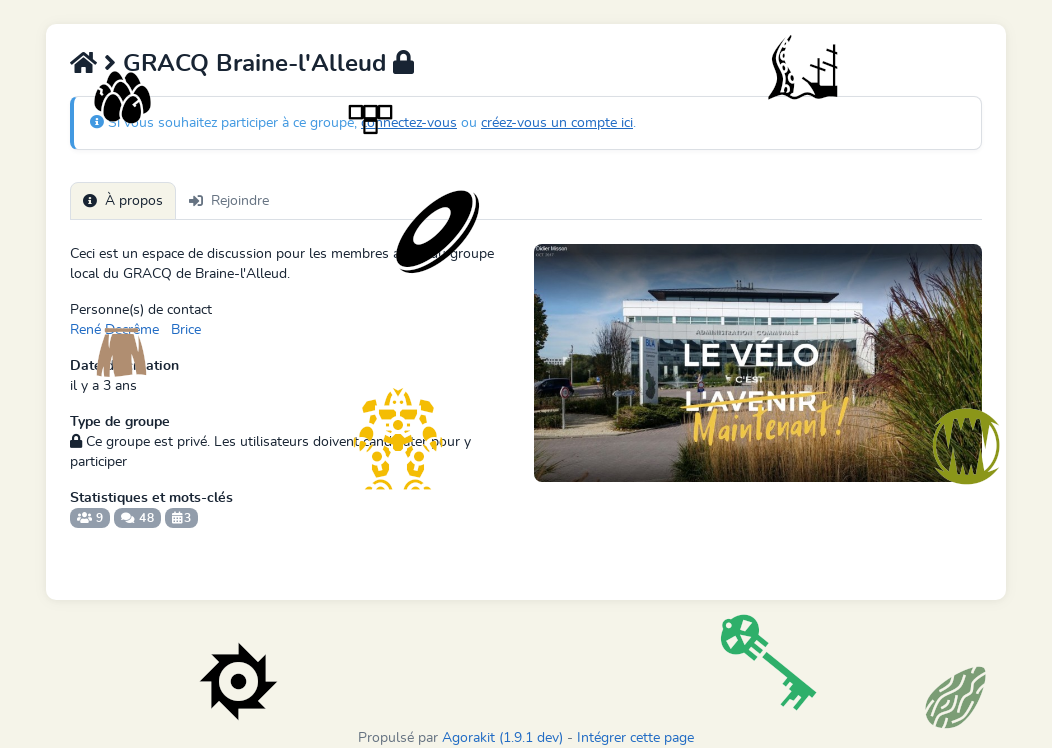 This screenshot has height=748, width=1052. What do you see at coordinates (965, 446) in the screenshot?
I see `indicates vampire or monster character class` at bounding box center [965, 446].